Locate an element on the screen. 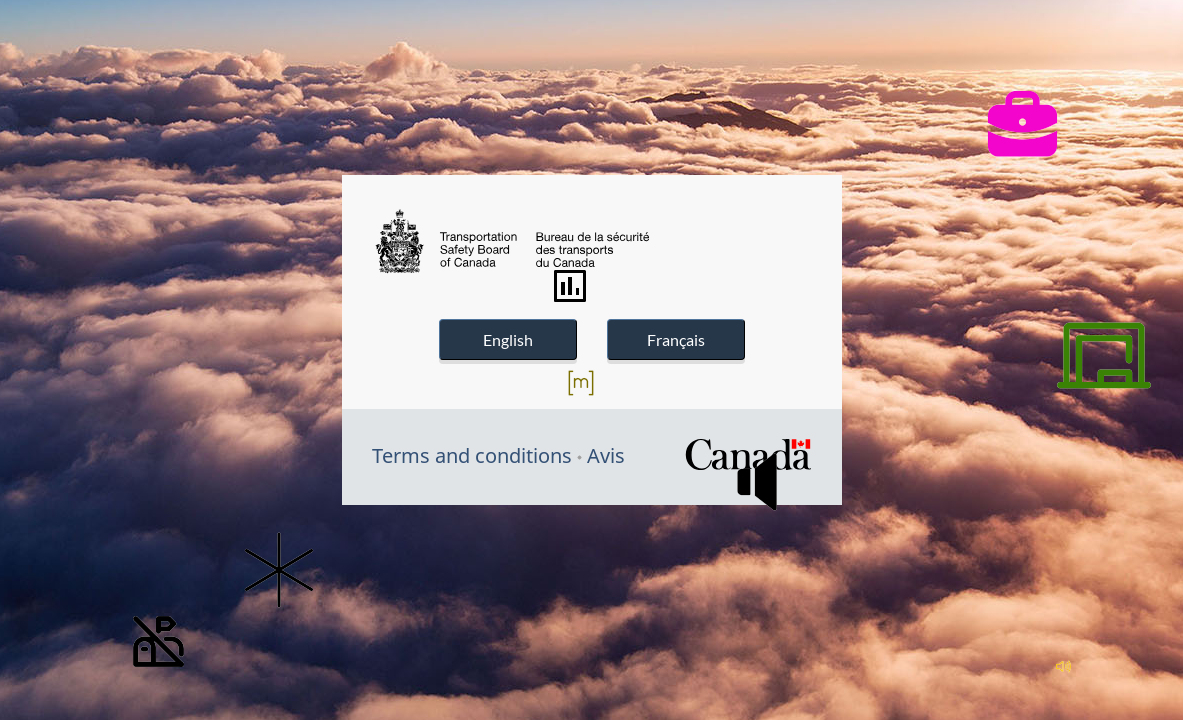 This screenshot has height=720, width=1183. access work or business documents is located at coordinates (1022, 125).